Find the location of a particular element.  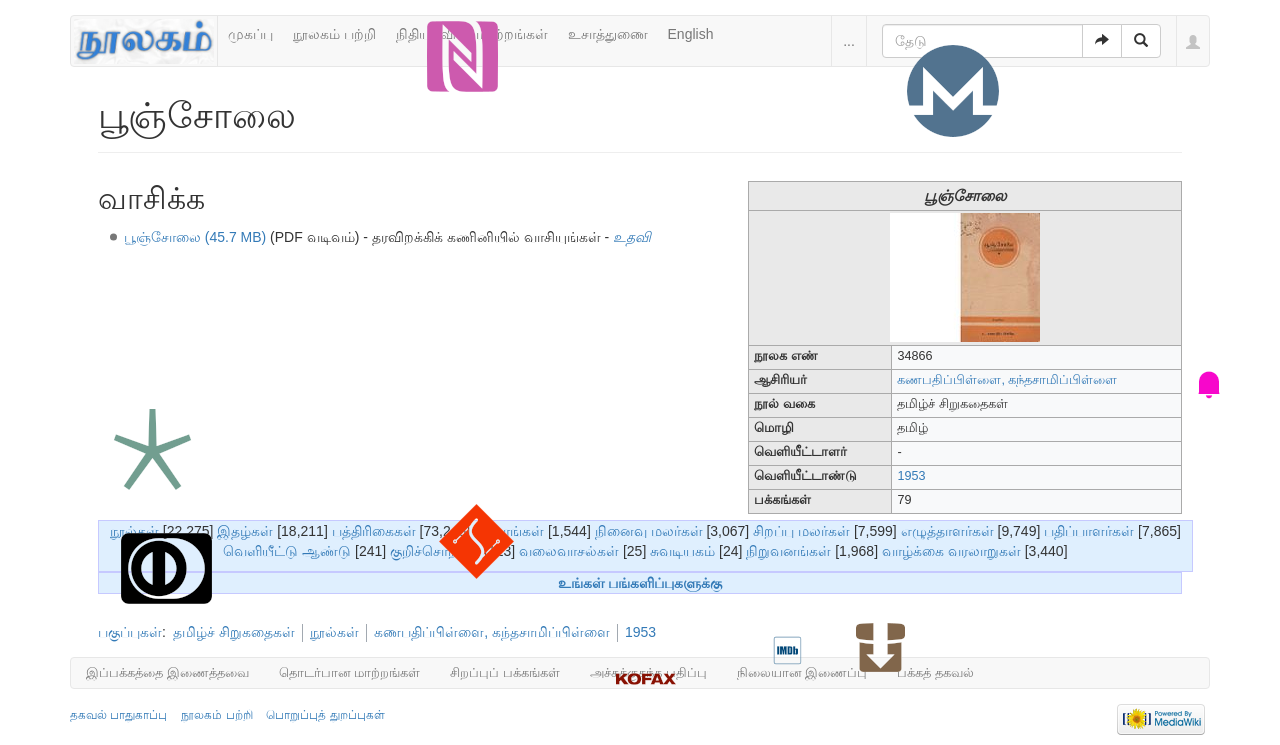

open the IMDb app or website is located at coordinates (787, 650).